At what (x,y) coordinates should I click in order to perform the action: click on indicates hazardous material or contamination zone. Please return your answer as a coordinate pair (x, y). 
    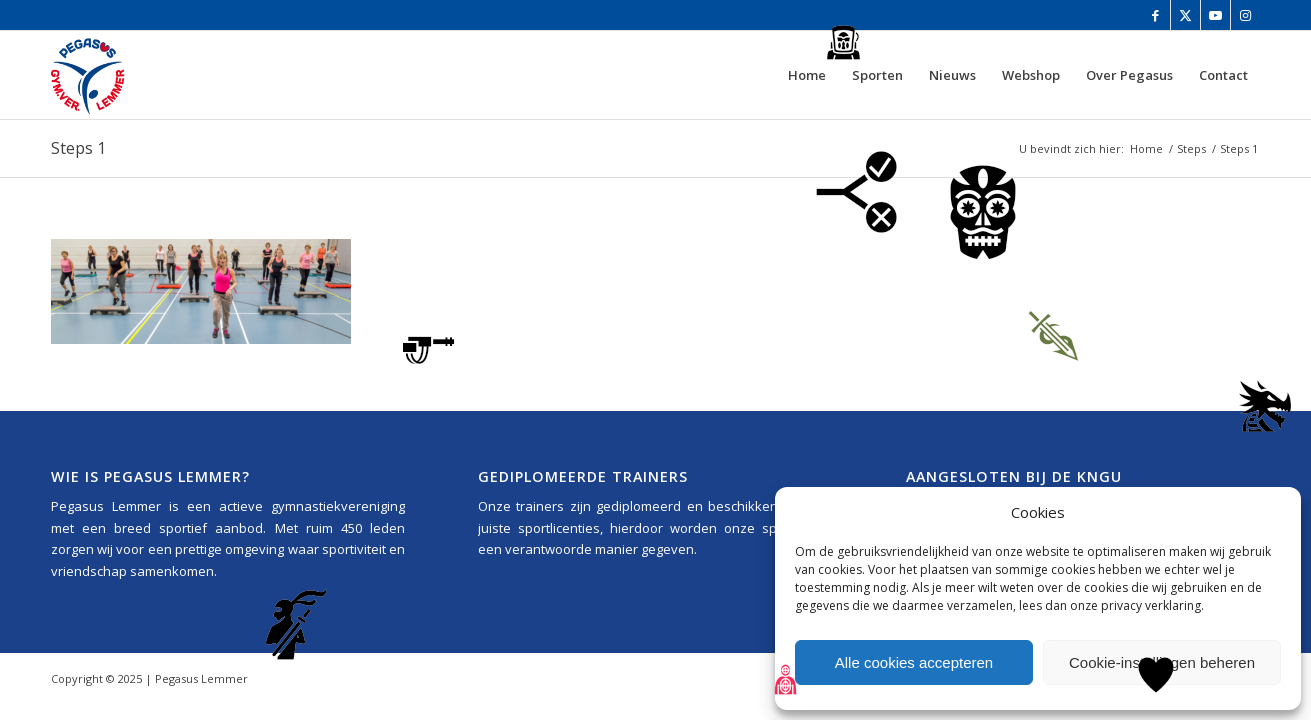
    Looking at the image, I should click on (843, 41).